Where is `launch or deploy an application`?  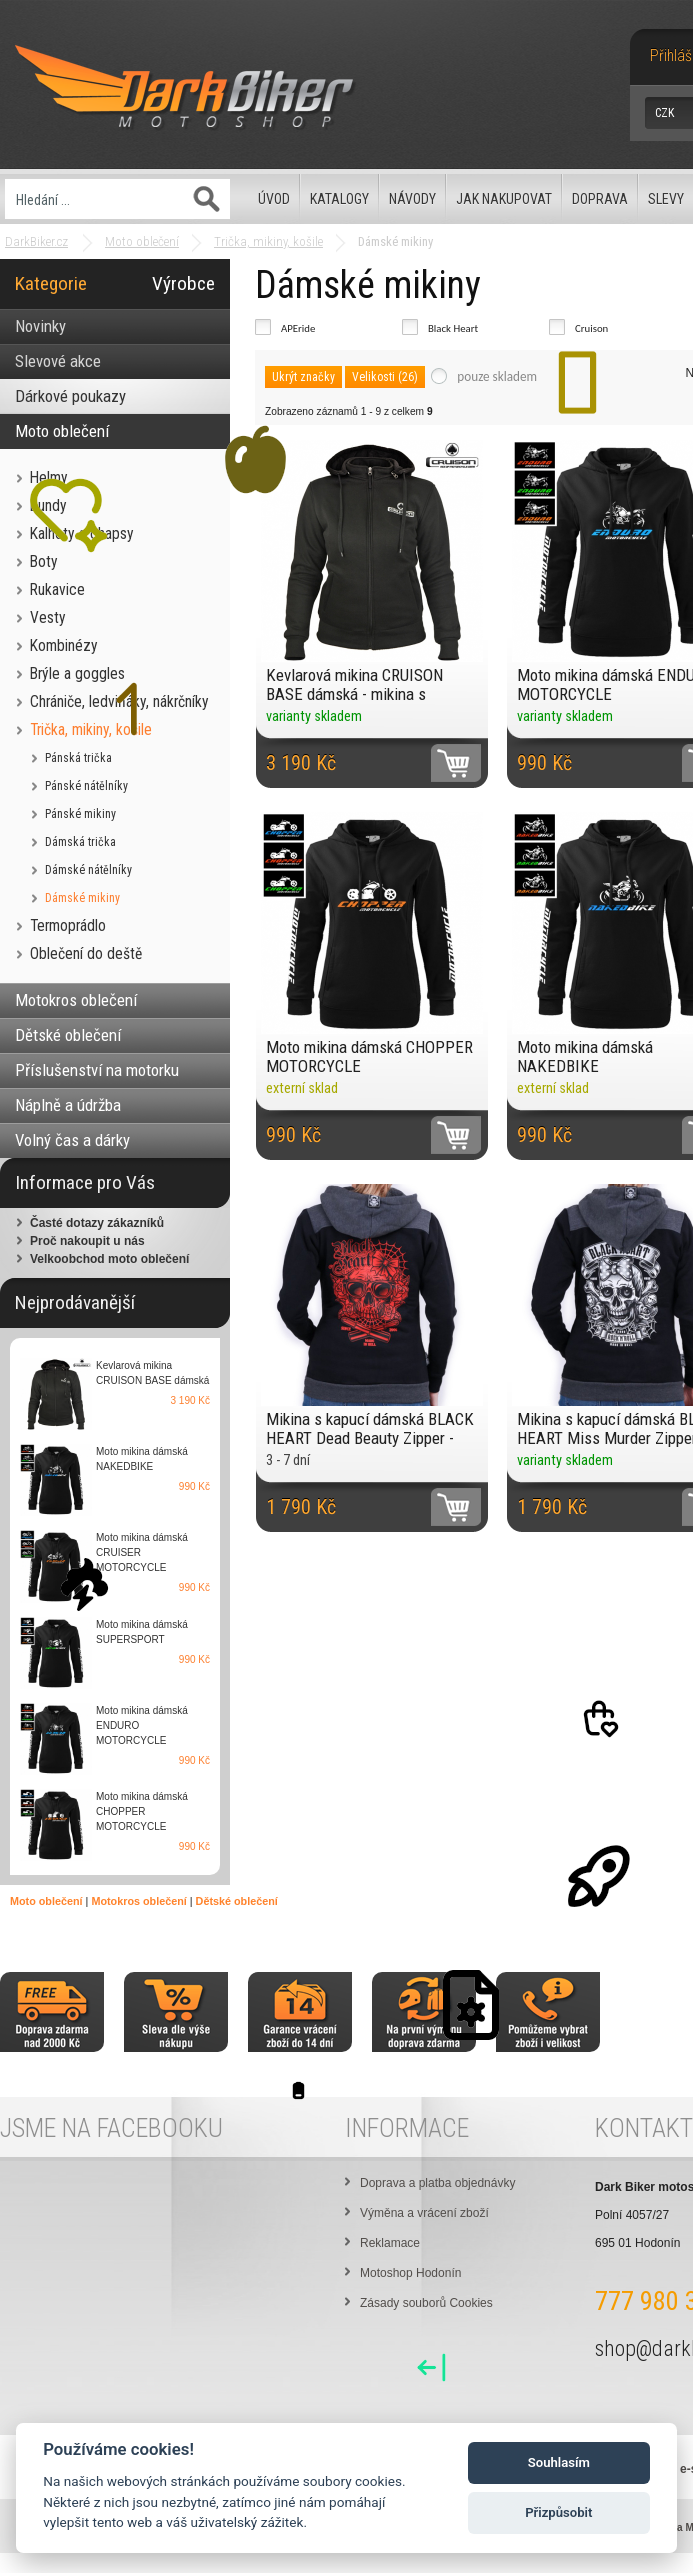 launch or deploy an application is located at coordinates (599, 1876).